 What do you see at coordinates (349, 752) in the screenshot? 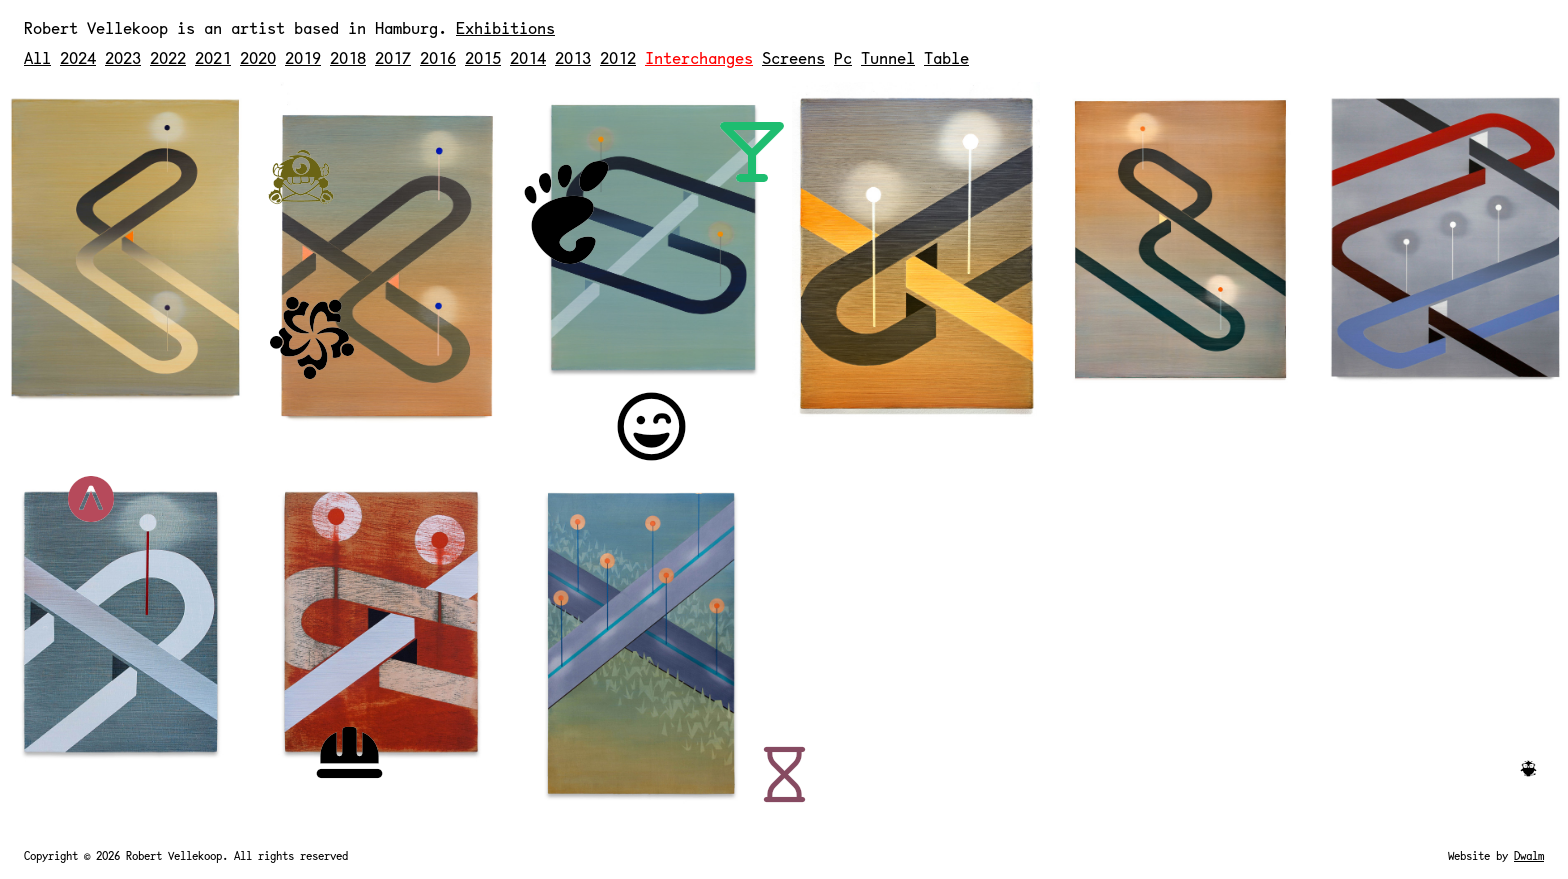
I see `access construction or building projects` at bounding box center [349, 752].